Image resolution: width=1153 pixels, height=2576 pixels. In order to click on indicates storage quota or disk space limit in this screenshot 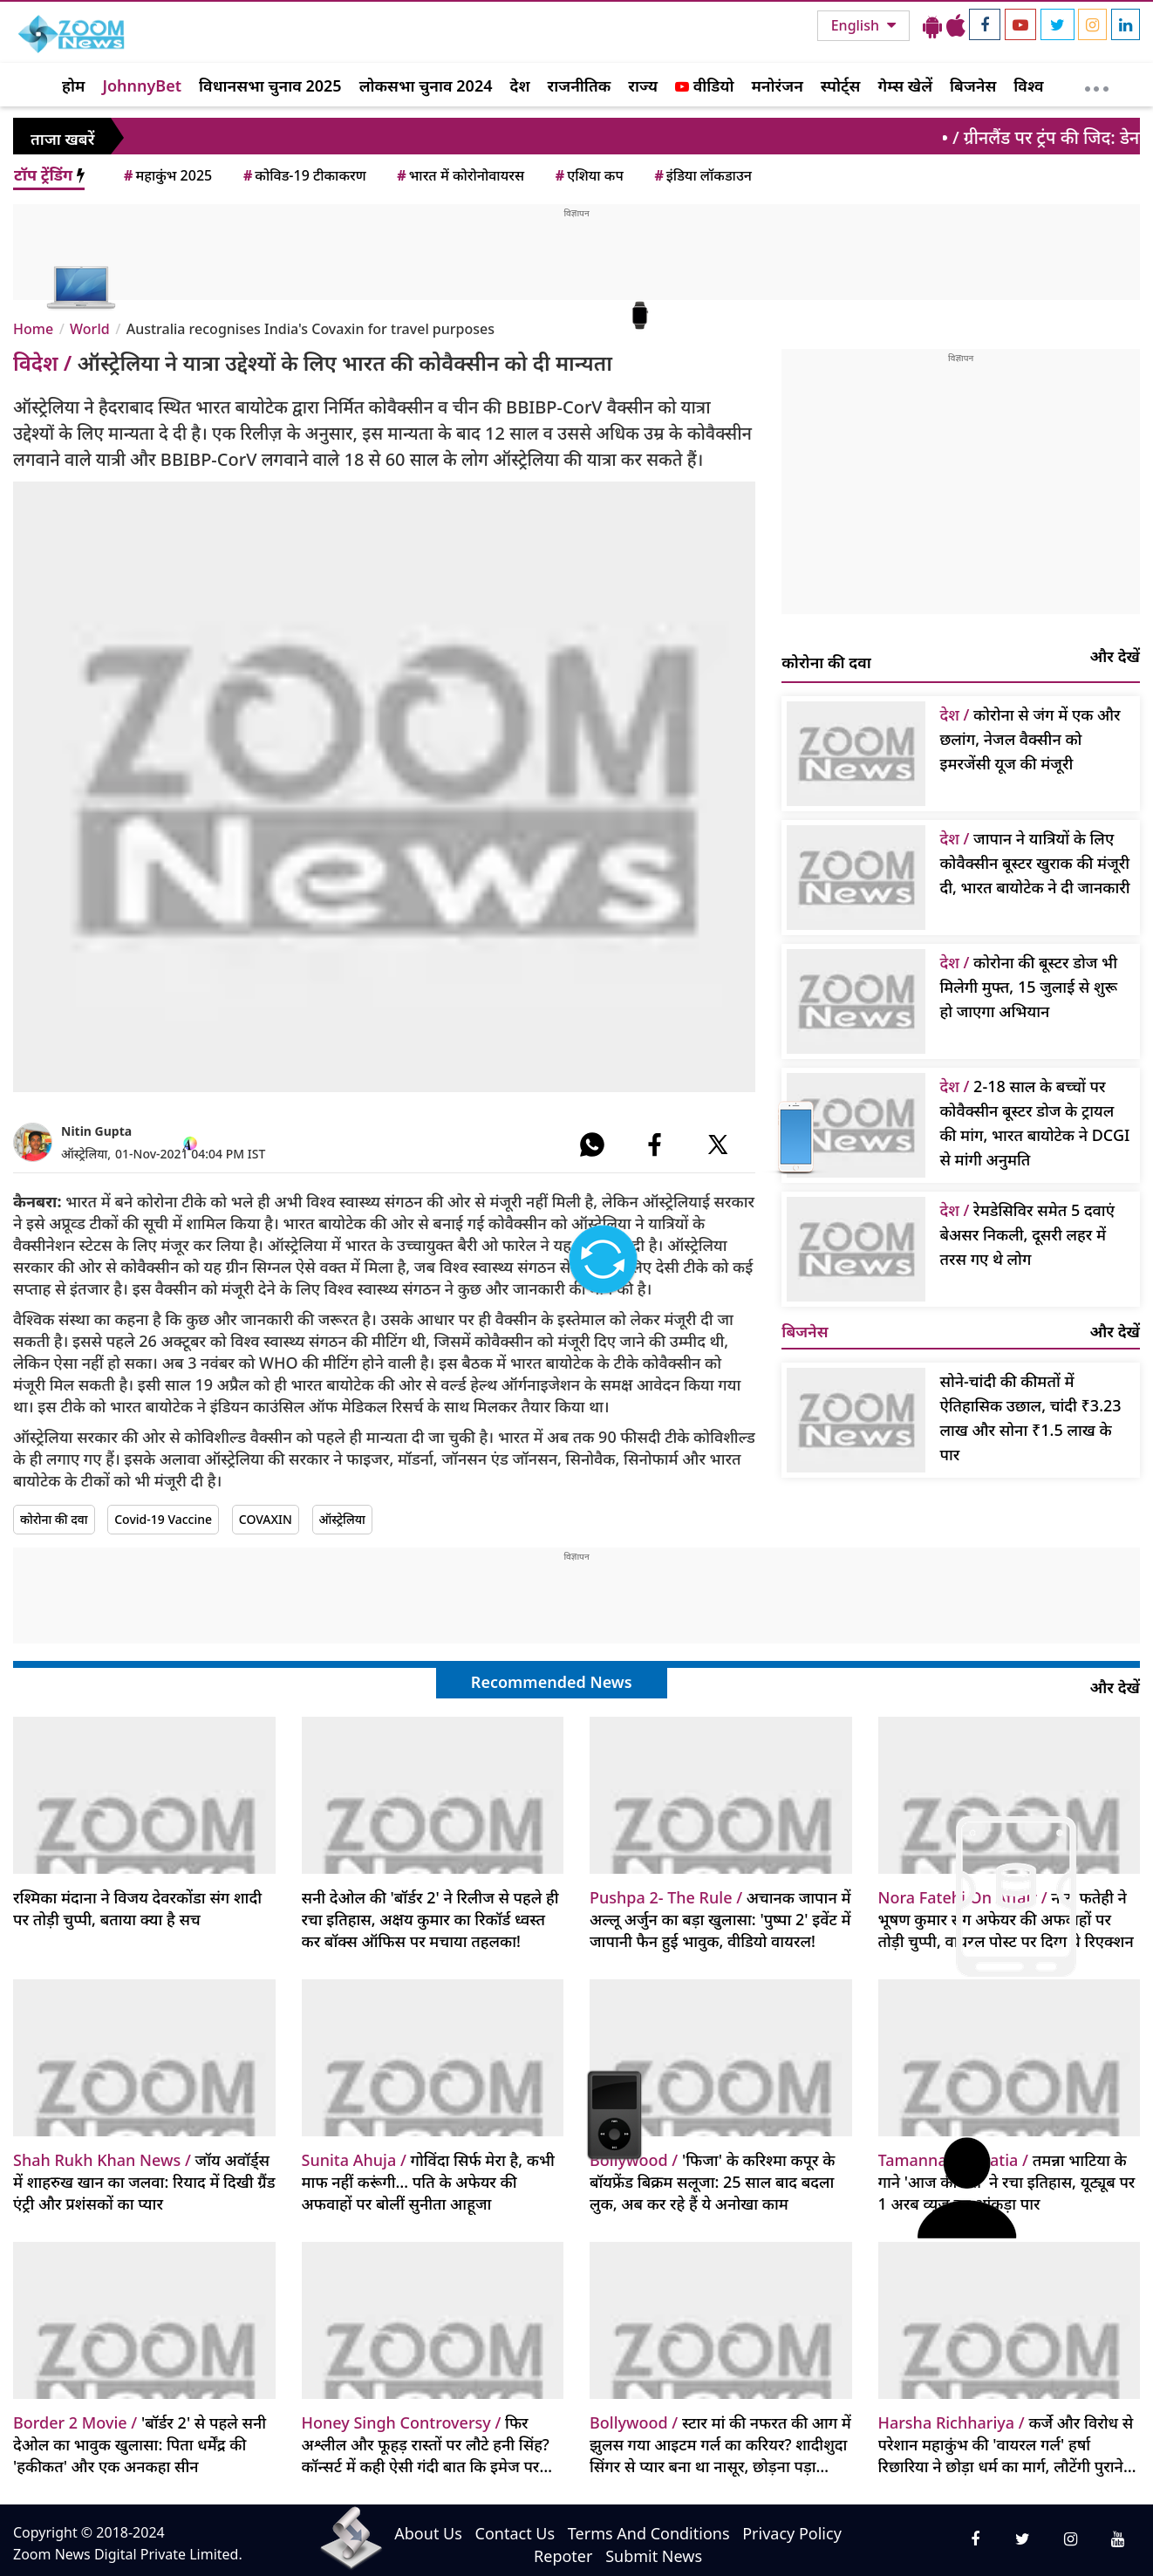, I will do `click(1016, 1896)`.